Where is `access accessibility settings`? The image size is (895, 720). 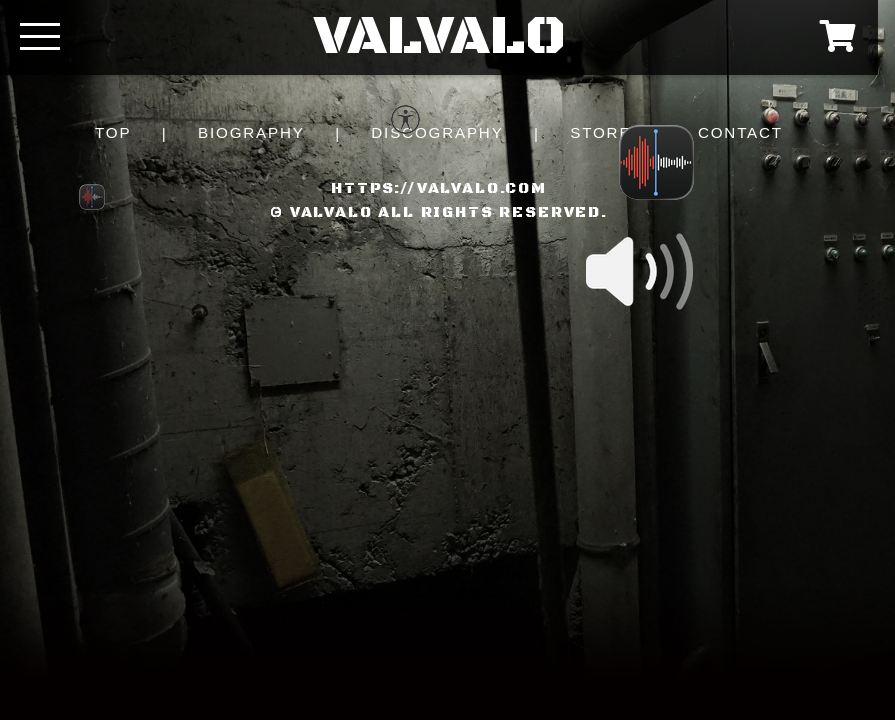
access accessibility settings is located at coordinates (405, 119).